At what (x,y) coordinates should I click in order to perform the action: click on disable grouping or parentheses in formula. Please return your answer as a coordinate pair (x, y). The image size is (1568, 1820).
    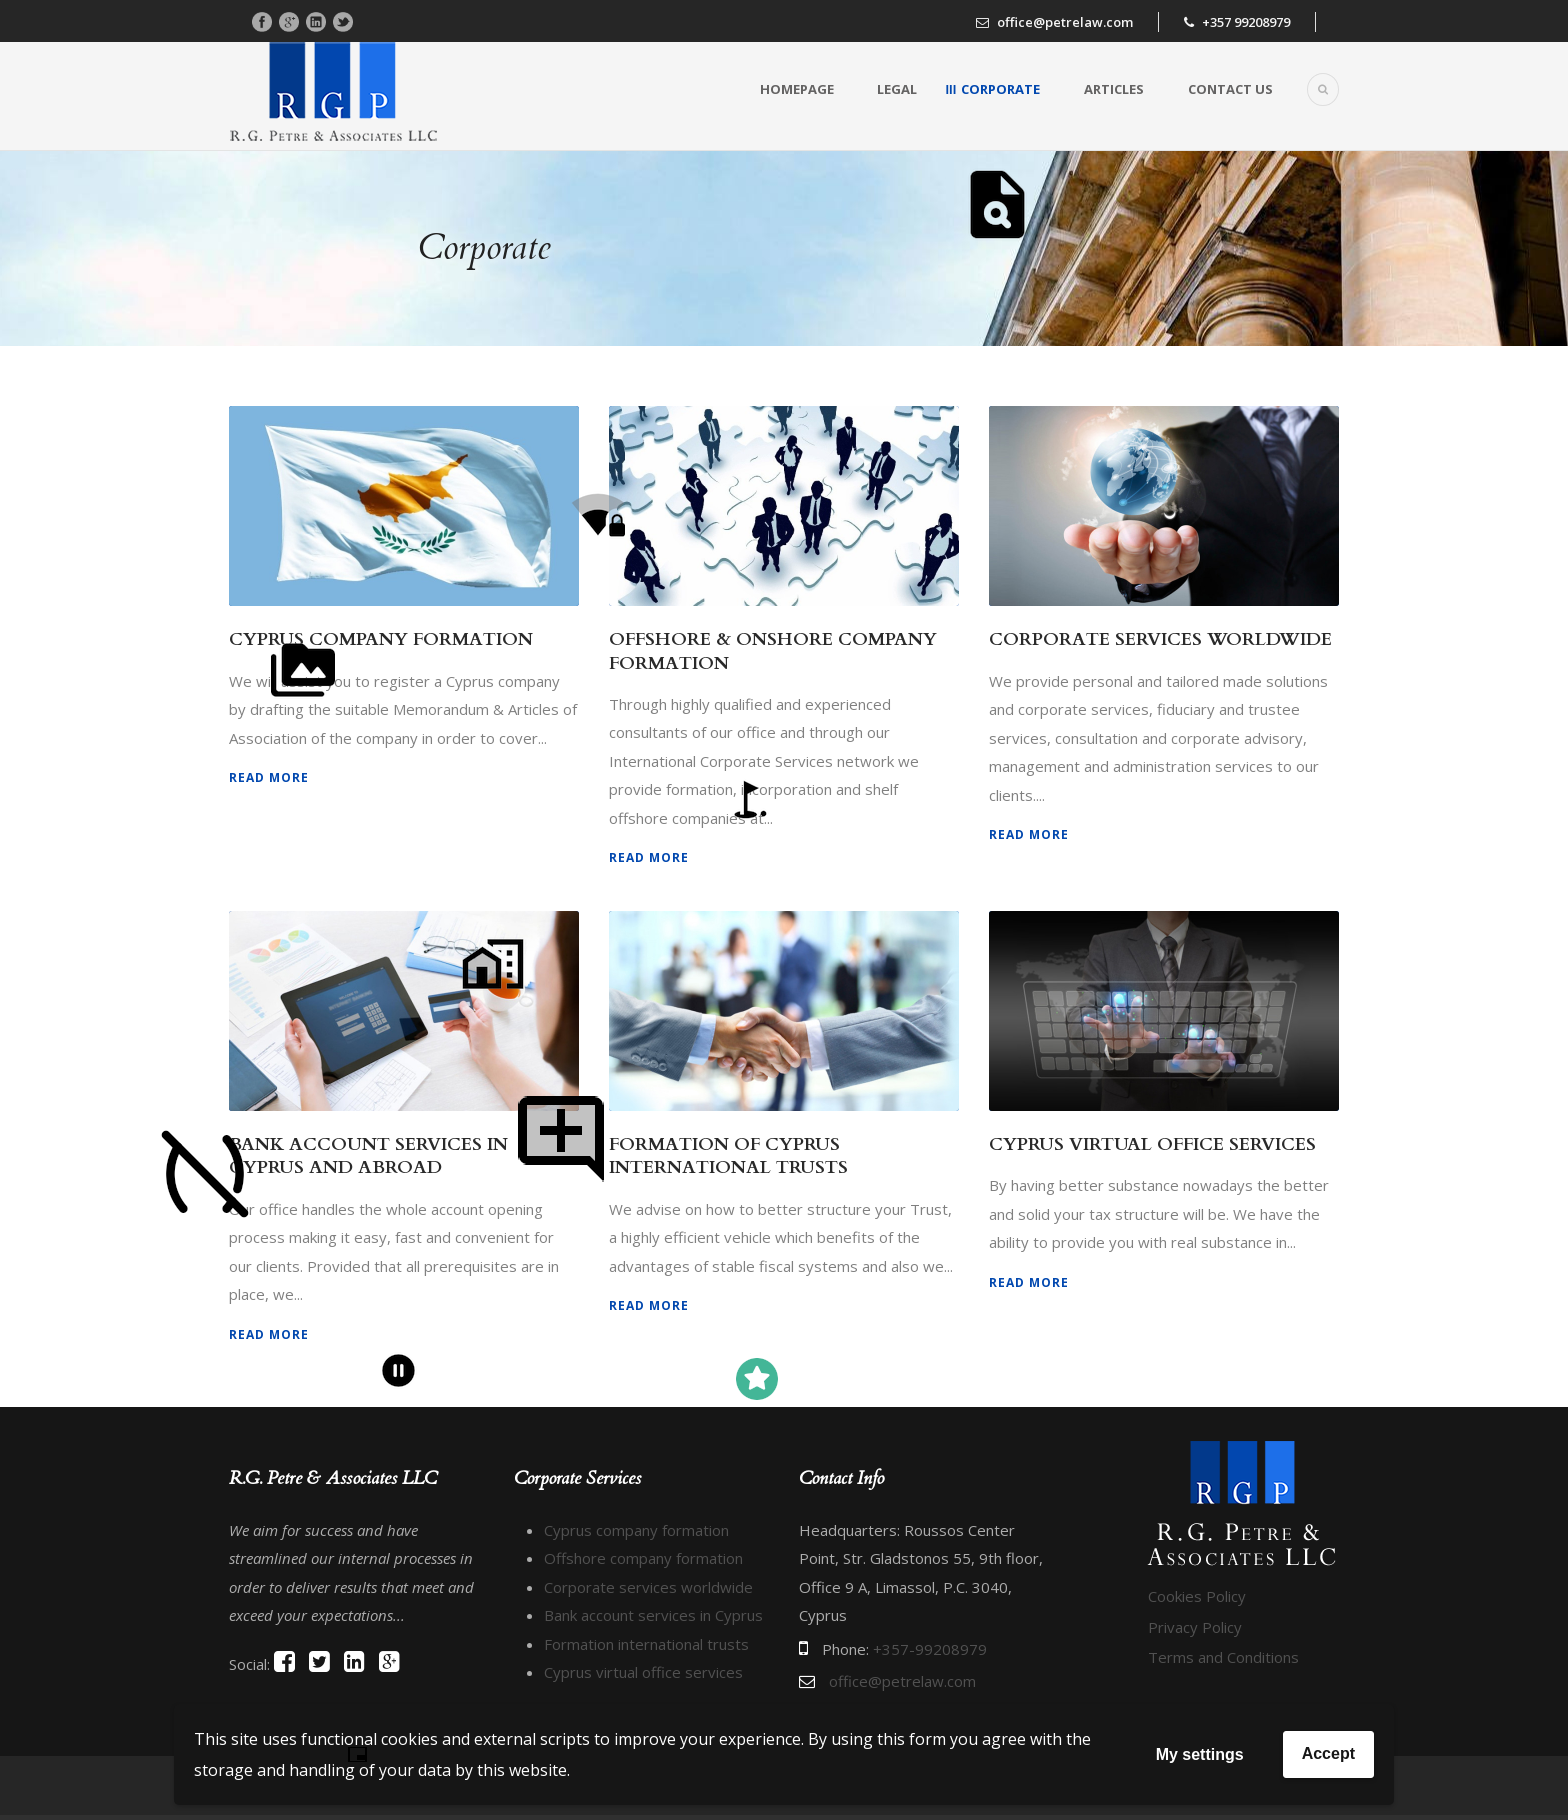
    Looking at the image, I should click on (205, 1174).